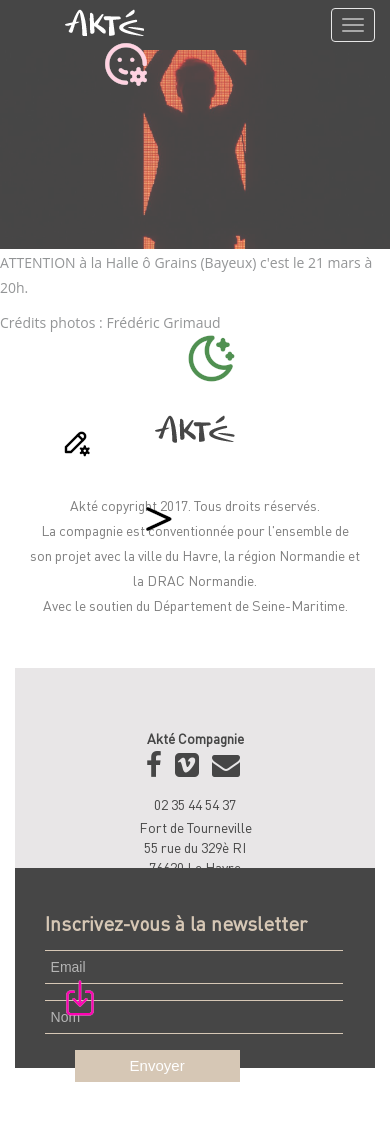 Image resolution: width=390 pixels, height=1121 pixels. I want to click on customize emoji or reaction settings, so click(126, 64).